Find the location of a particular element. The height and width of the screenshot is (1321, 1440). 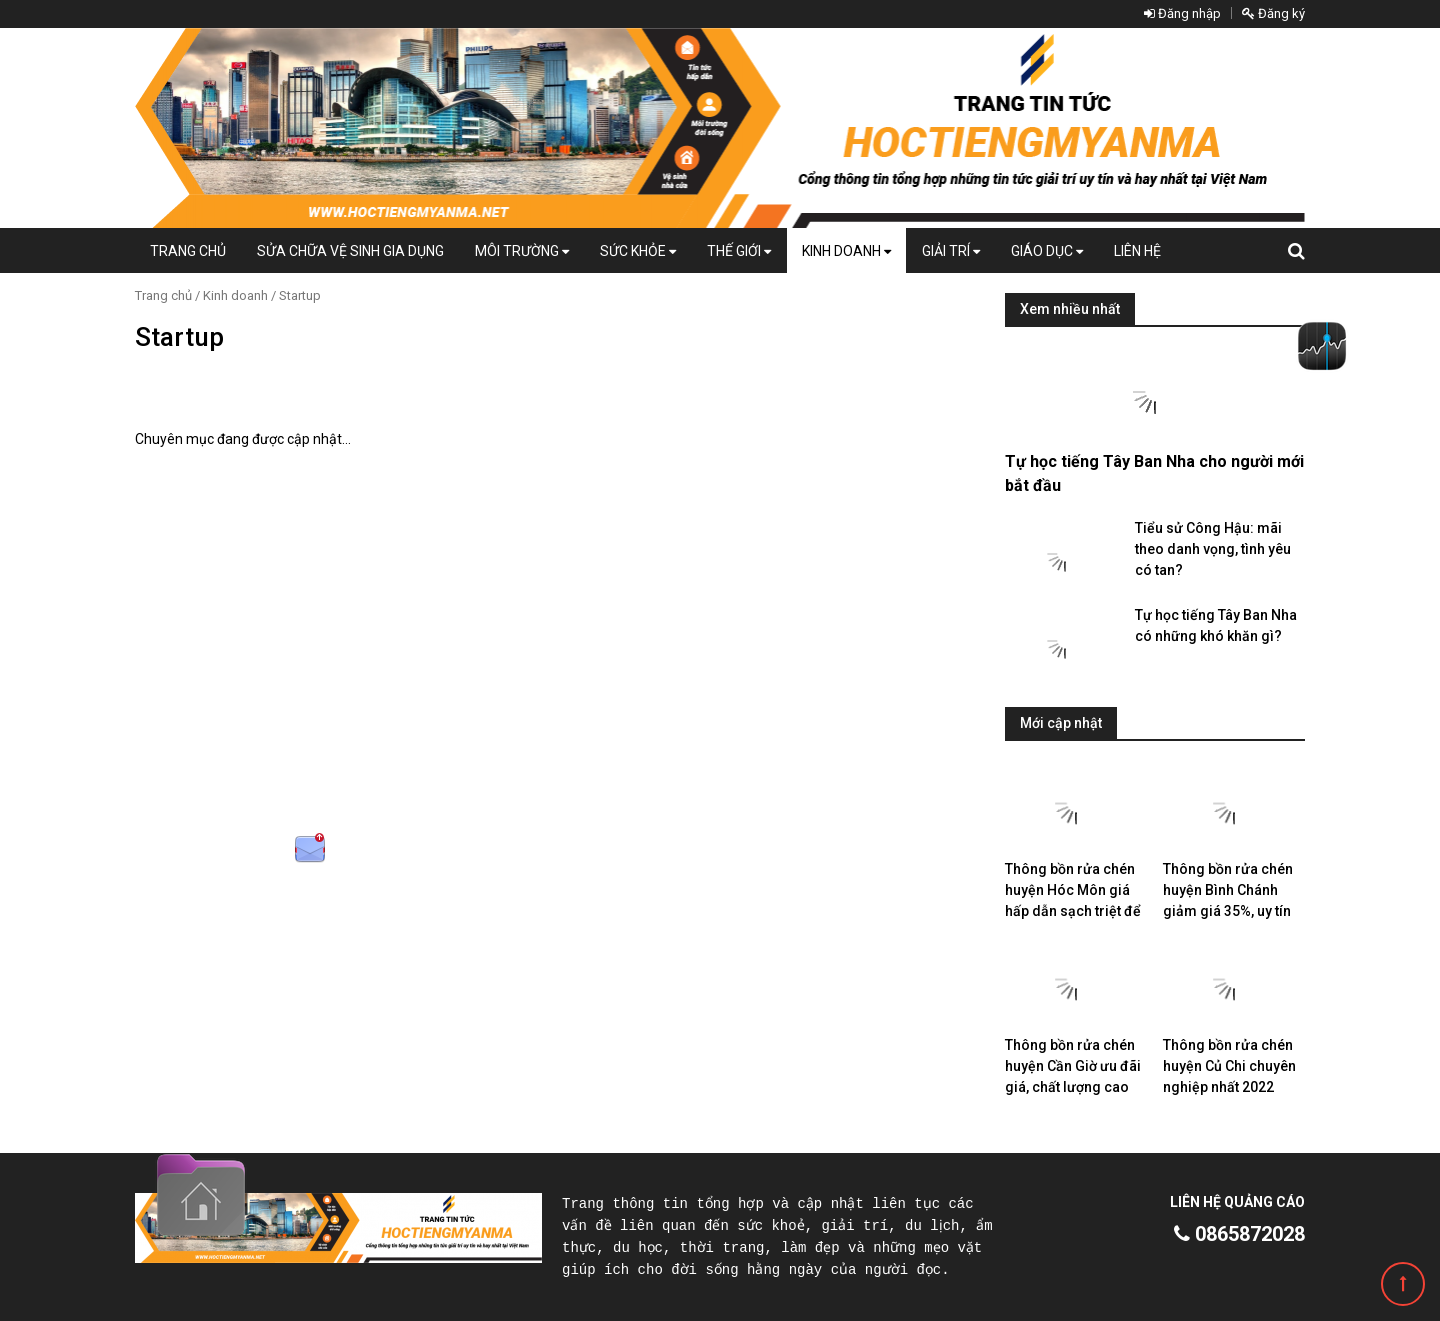

open the stocks app is located at coordinates (1322, 346).